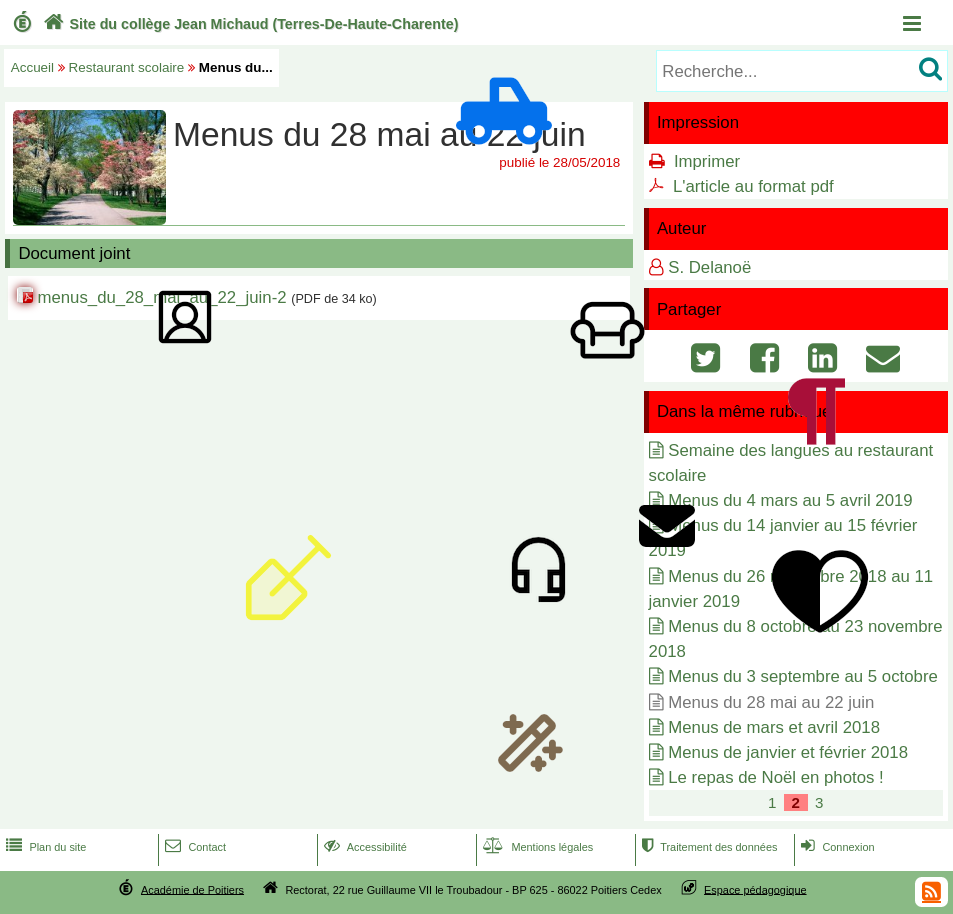  Describe the element at coordinates (527, 743) in the screenshot. I see `apply auto-enhance or smart adjustments` at that location.